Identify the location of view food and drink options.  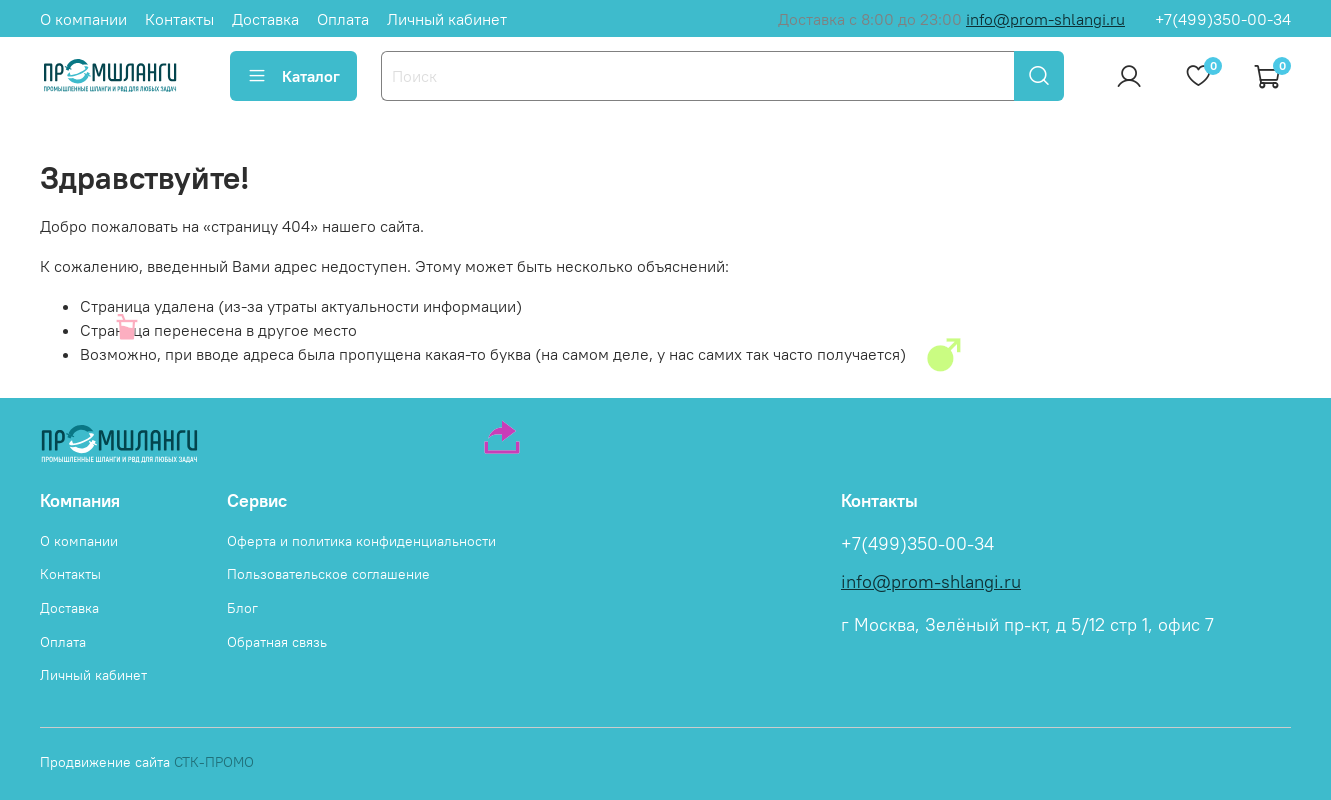
(127, 328).